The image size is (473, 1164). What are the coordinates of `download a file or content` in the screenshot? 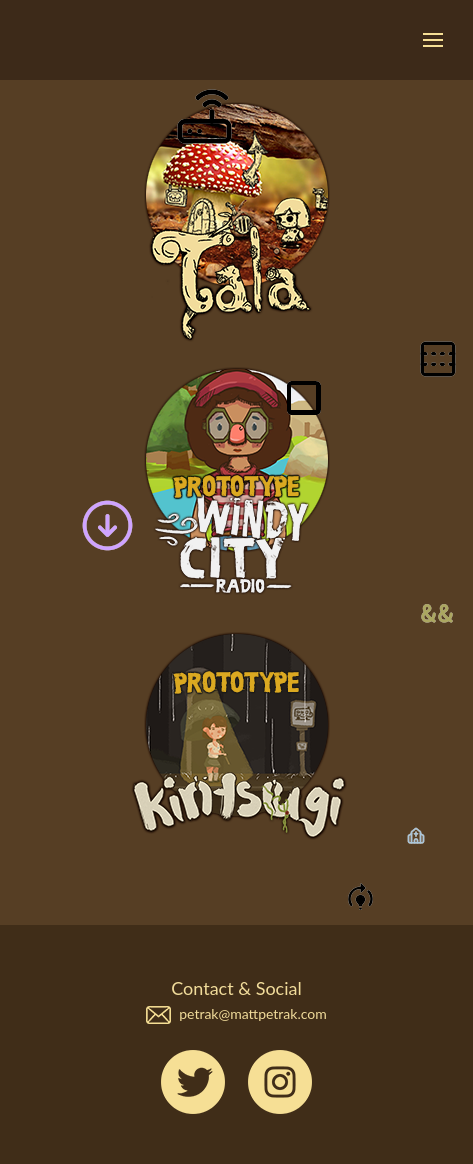 It's located at (107, 525).